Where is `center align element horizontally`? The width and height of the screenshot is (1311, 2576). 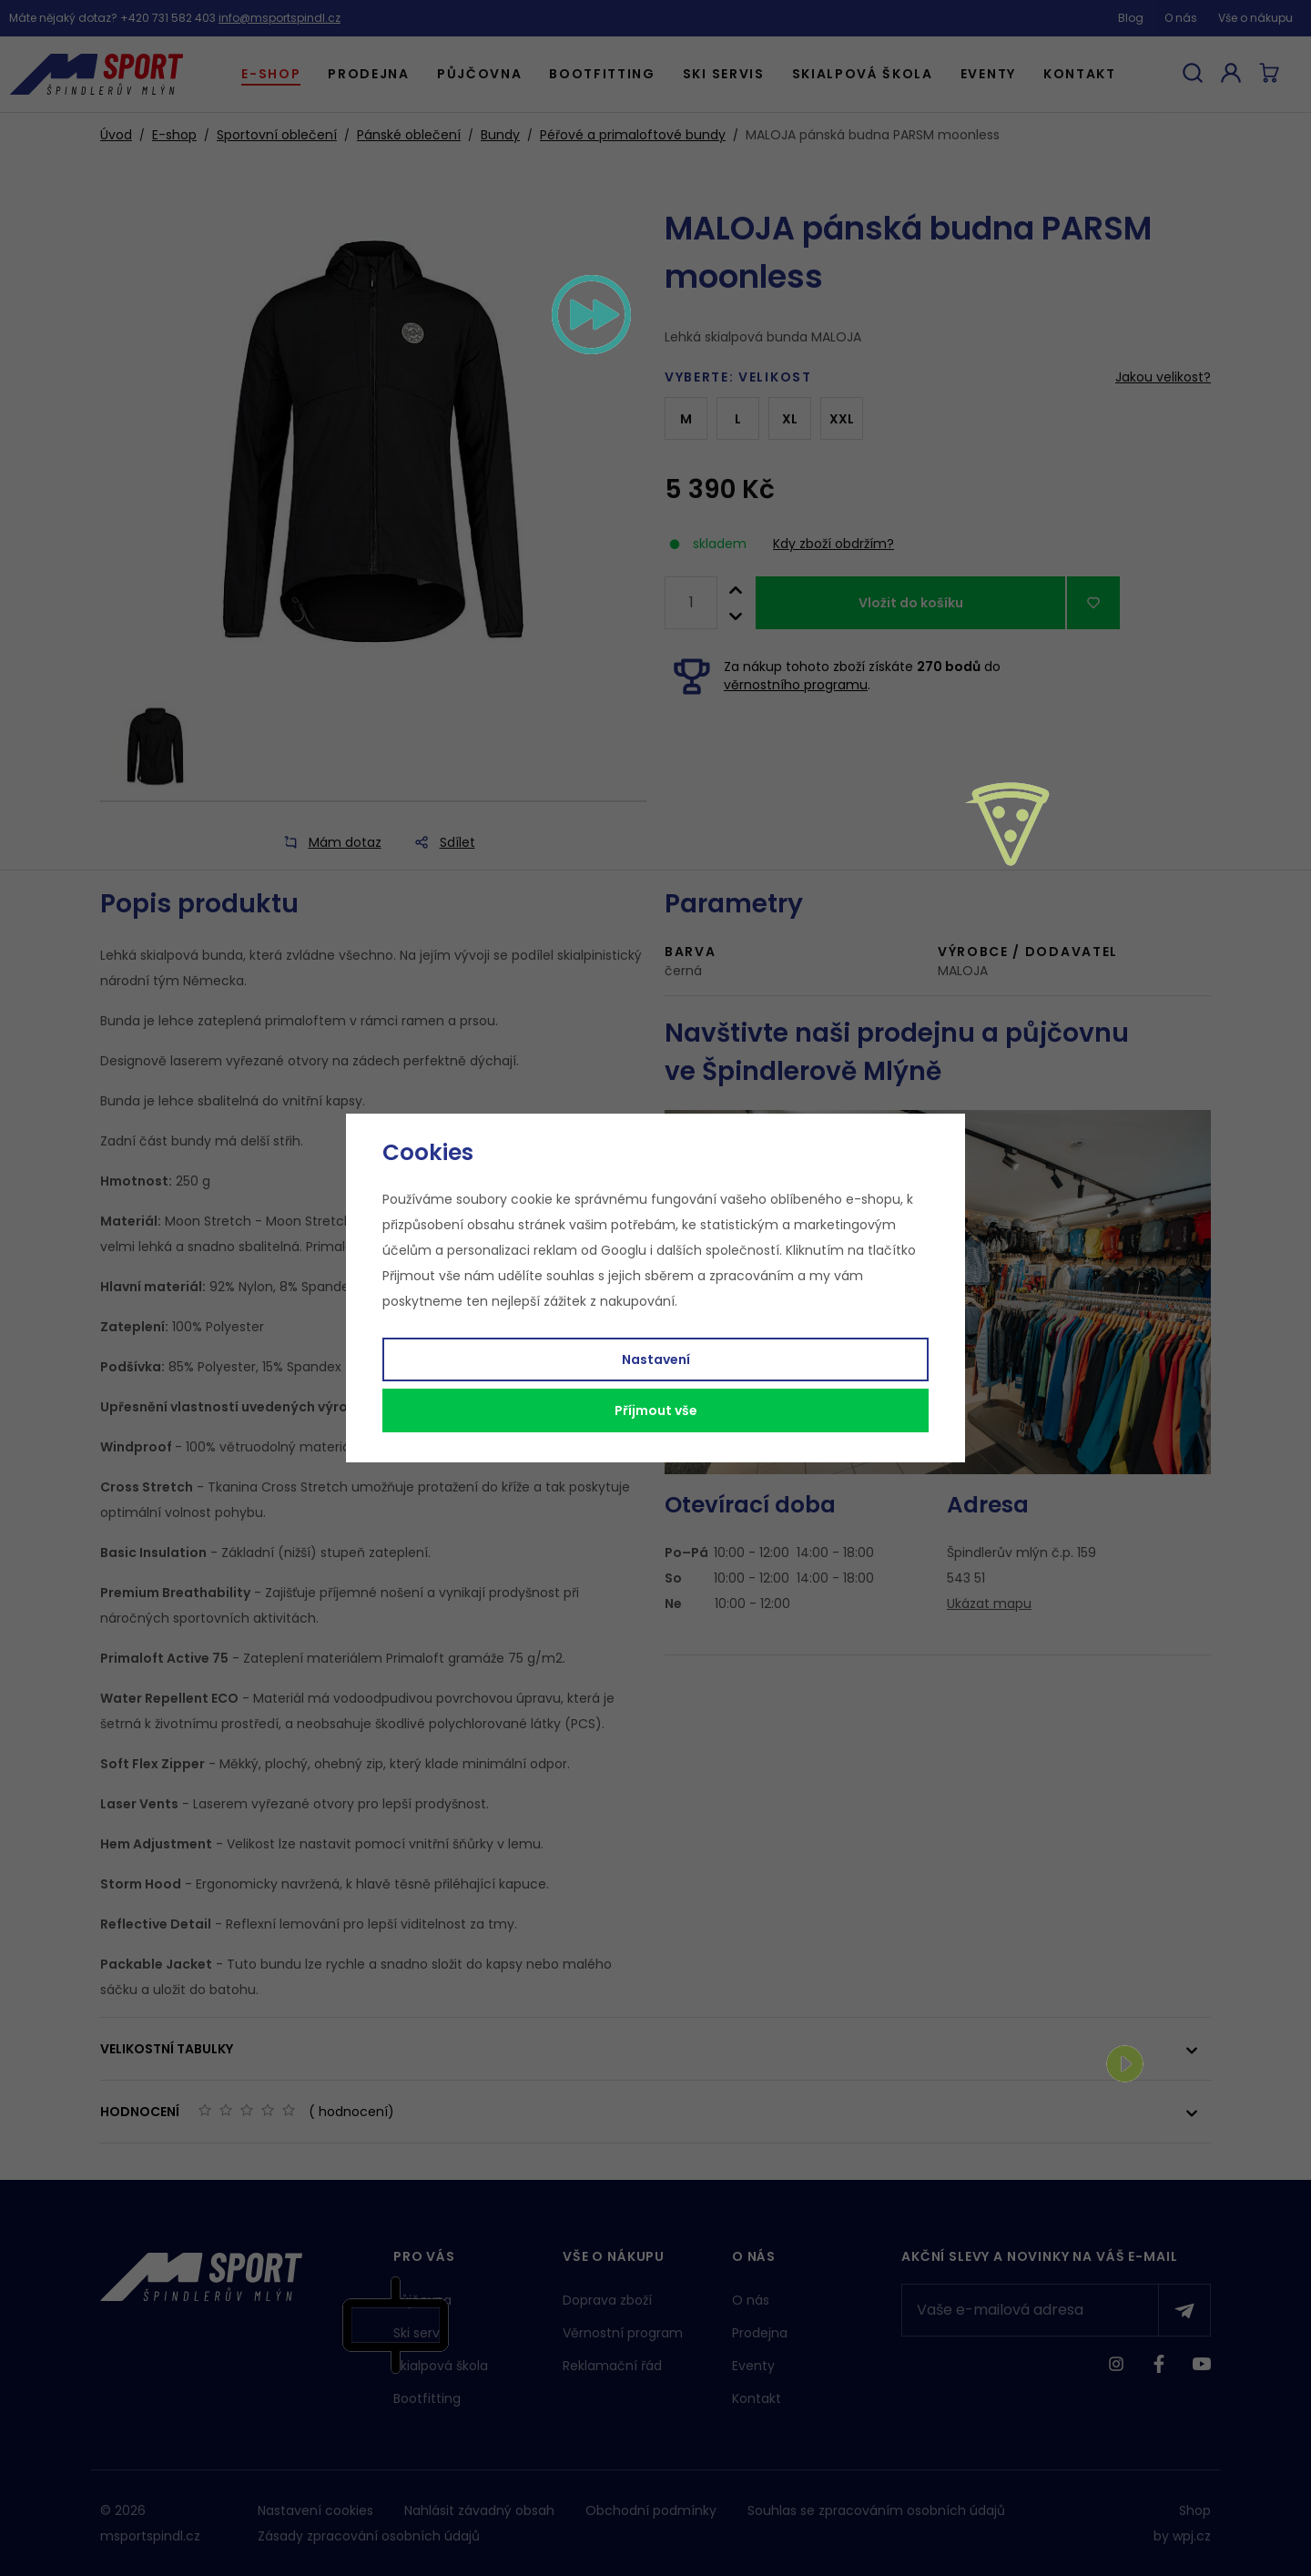
center align element horizontally is located at coordinates (395, 2325).